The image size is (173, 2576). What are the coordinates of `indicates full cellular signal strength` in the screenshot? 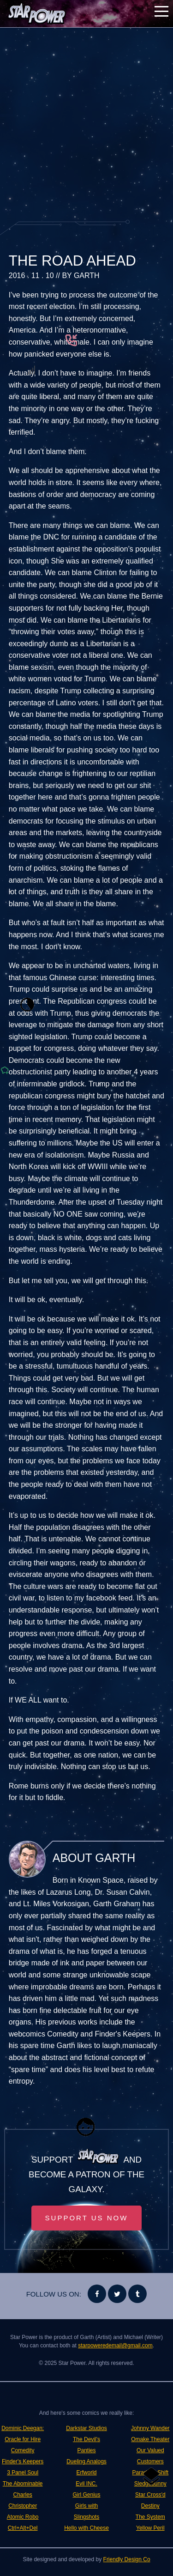 It's located at (31, 370).